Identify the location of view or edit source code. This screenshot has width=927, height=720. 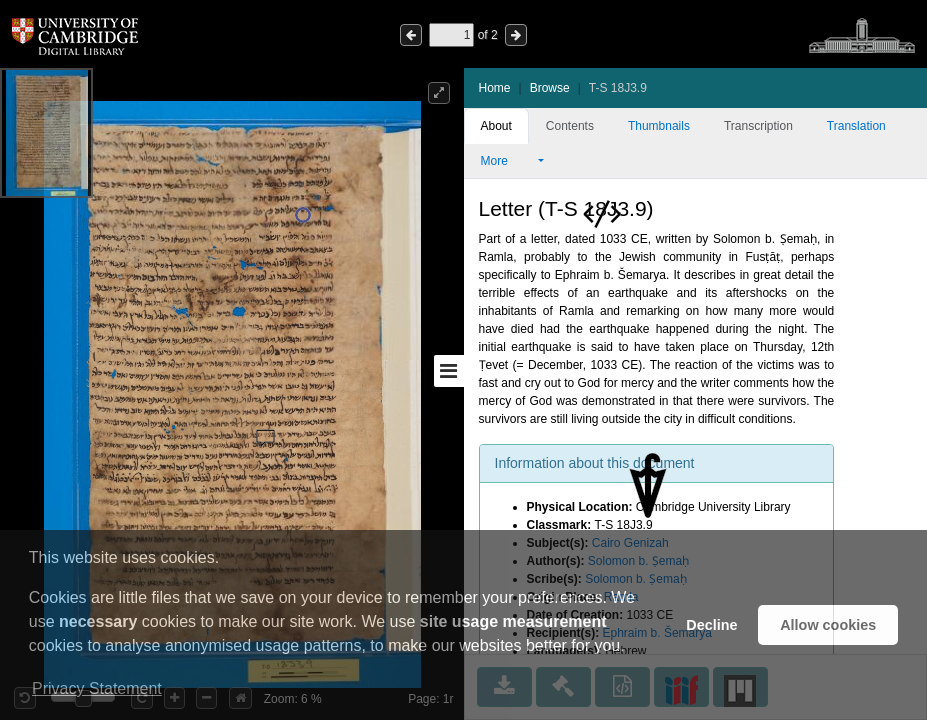
(602, 213).